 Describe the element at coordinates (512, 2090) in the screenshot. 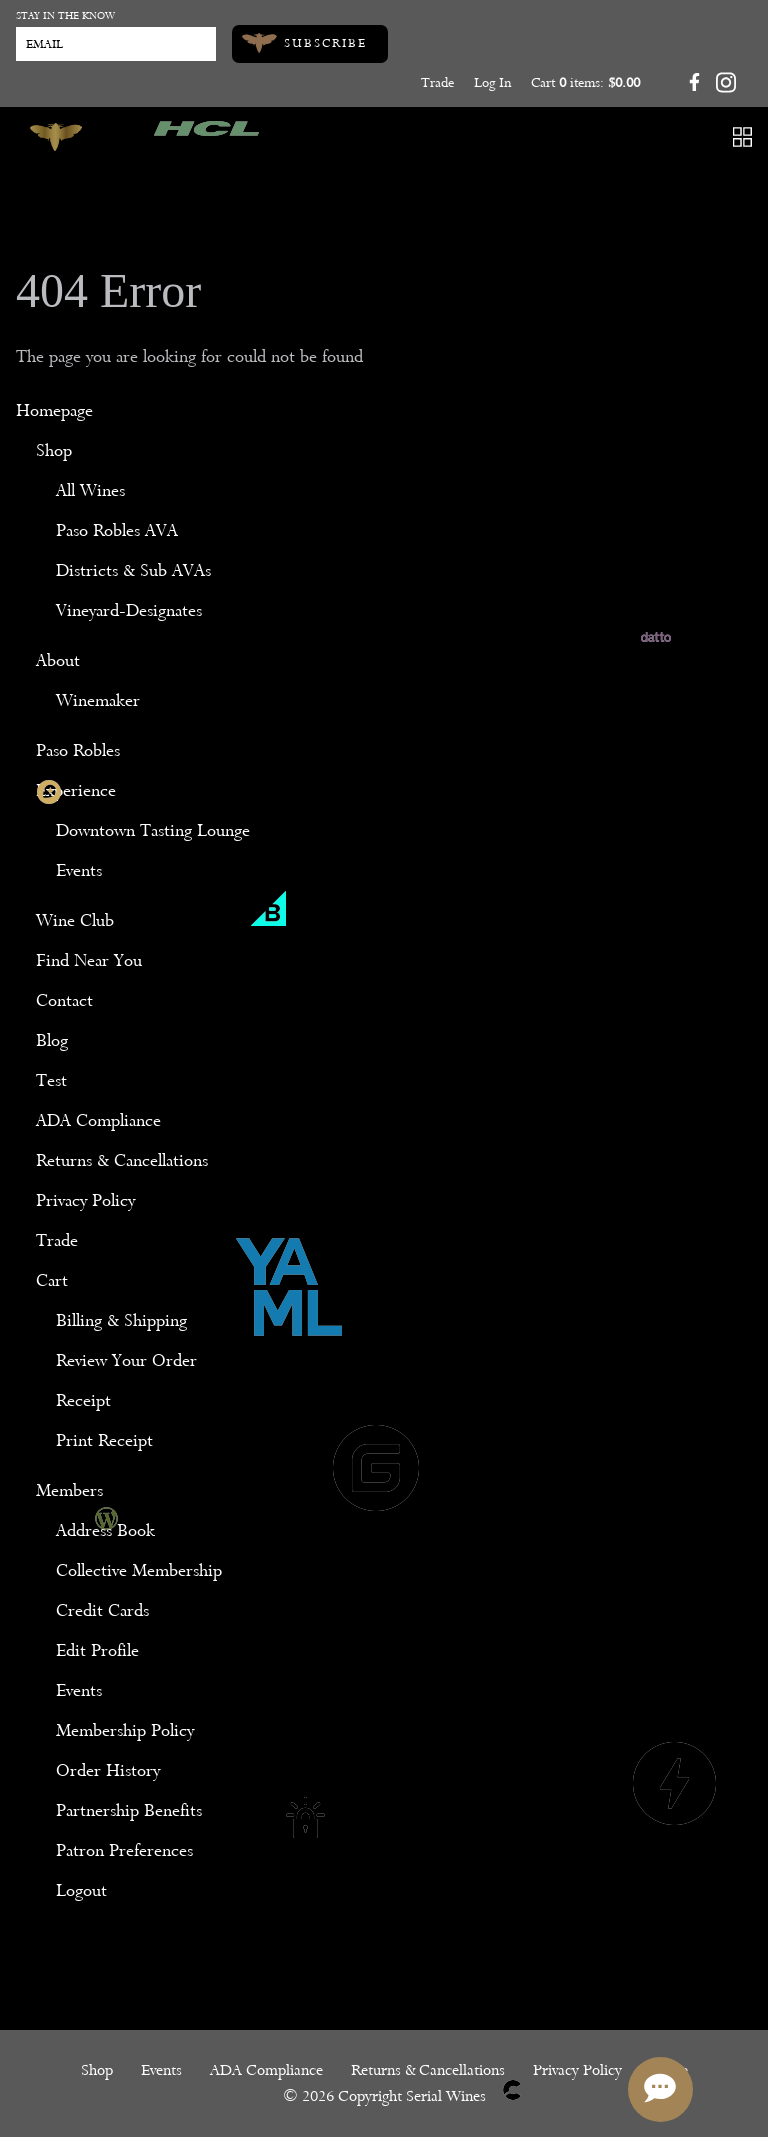

I see `elastic cloud logo` at that location.